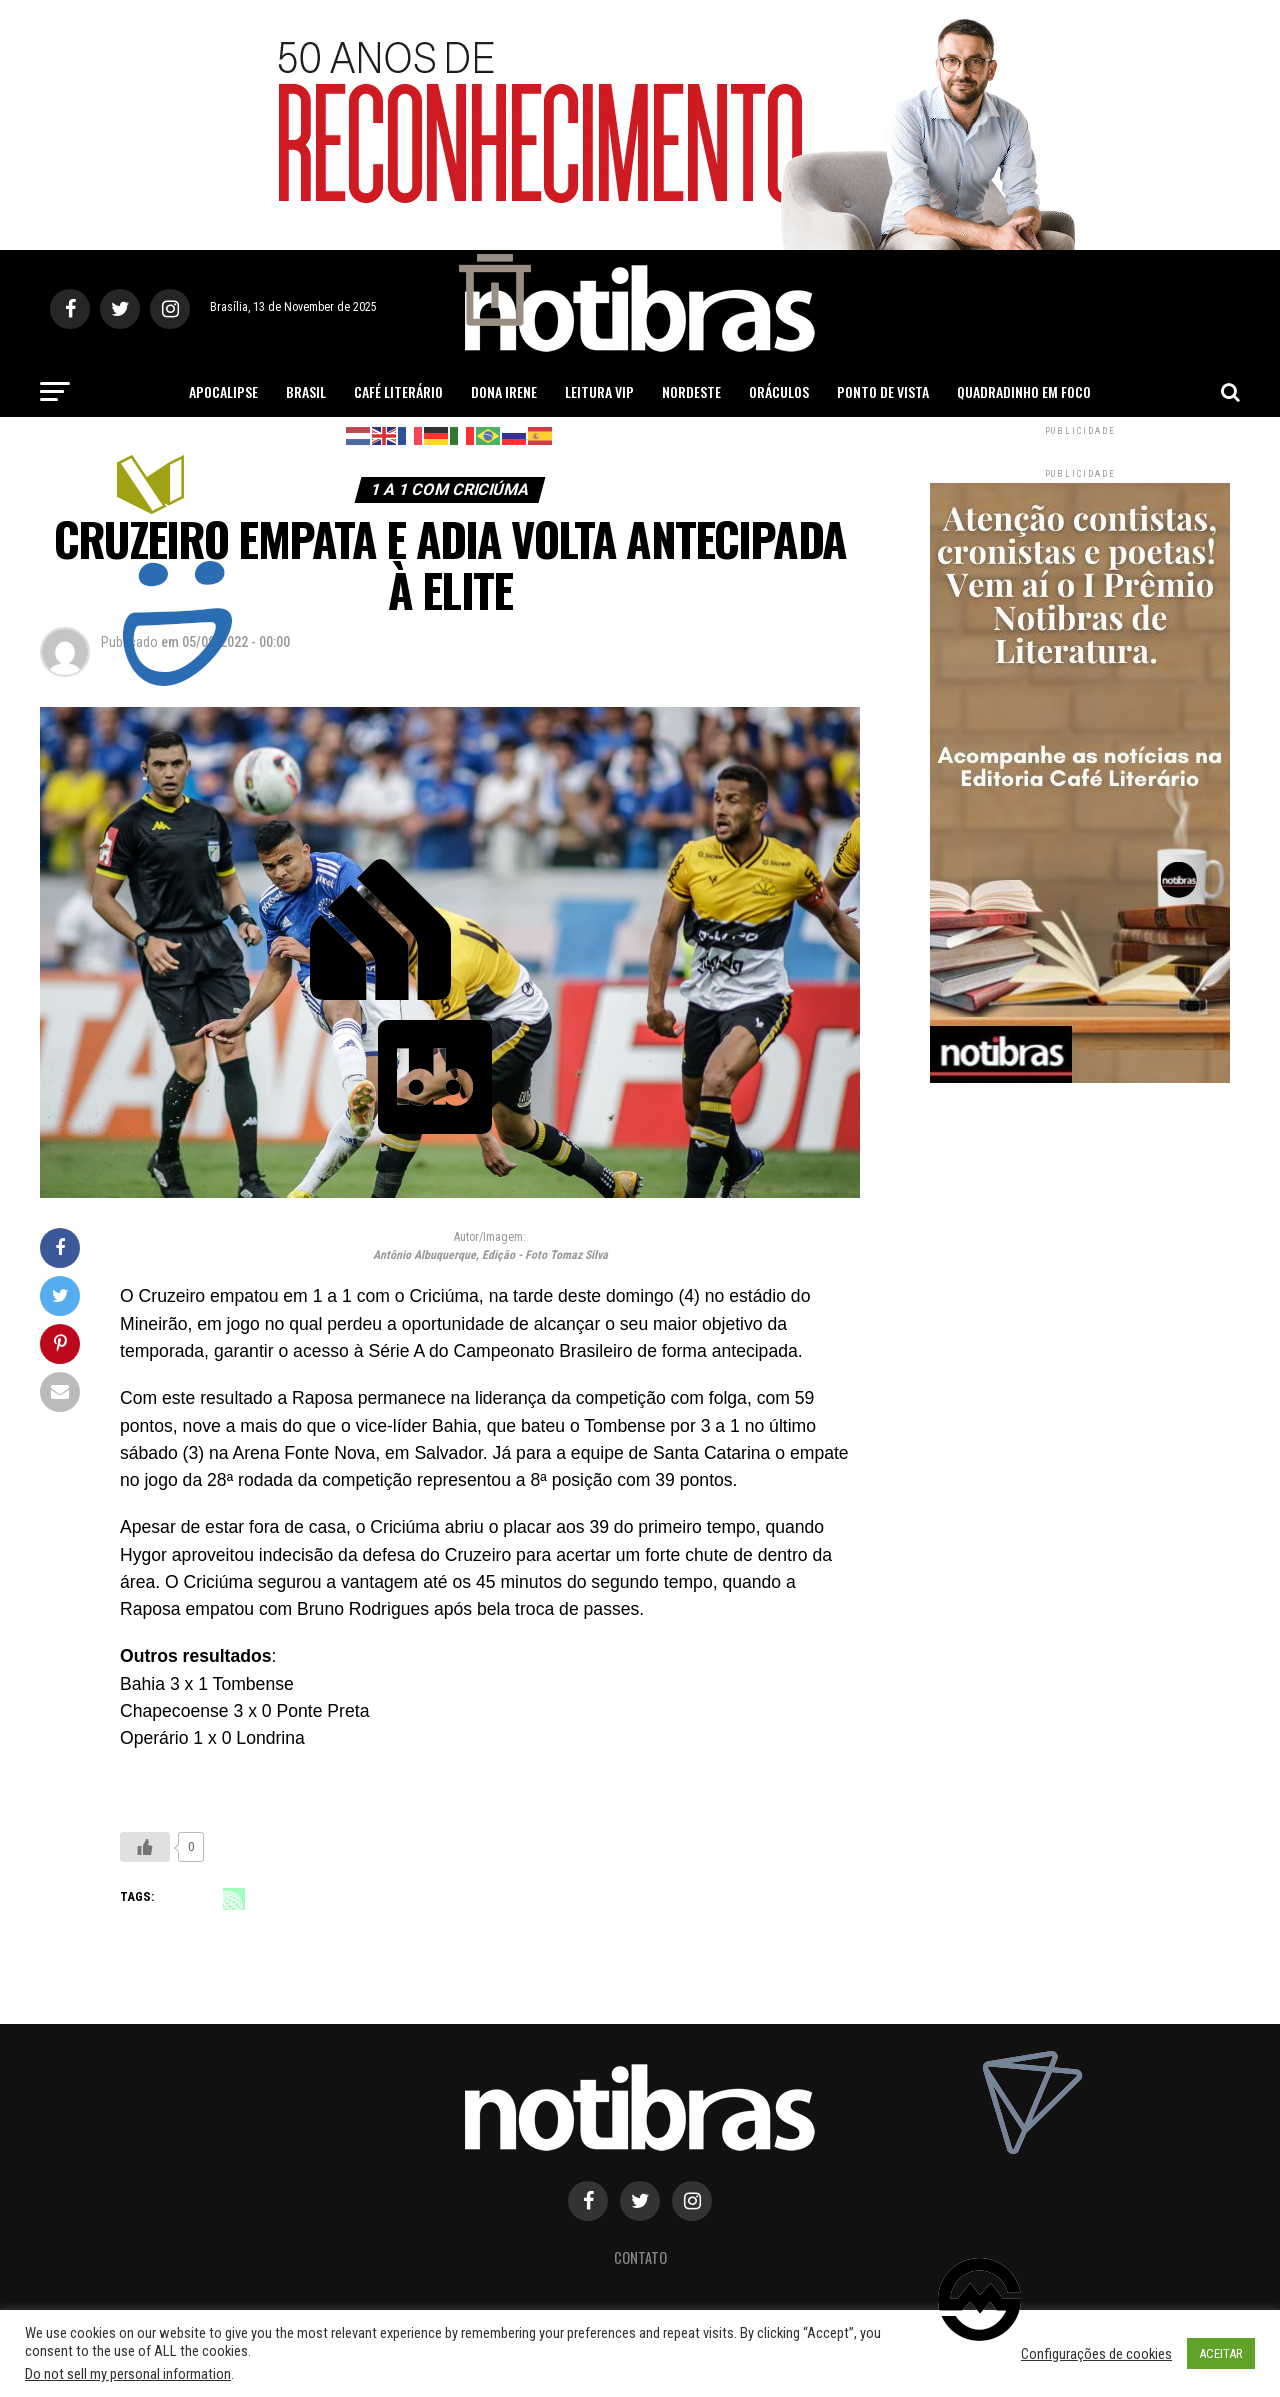 Image resolution: width=1280 pixels, height=2397 pixels. What do you see at coordinates (150, 484) in the screenshot?
I see `visit Material for MkDocs documentation` at bounding box center [150, 484].